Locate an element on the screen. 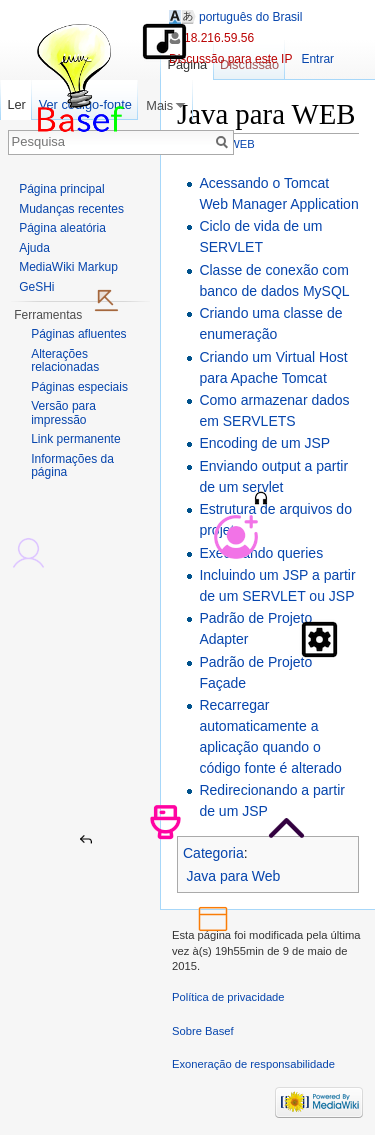 Image resolution: width=375 pixels, height=1135 pixels. reply to a message or email is located at coordinates (86, 839).